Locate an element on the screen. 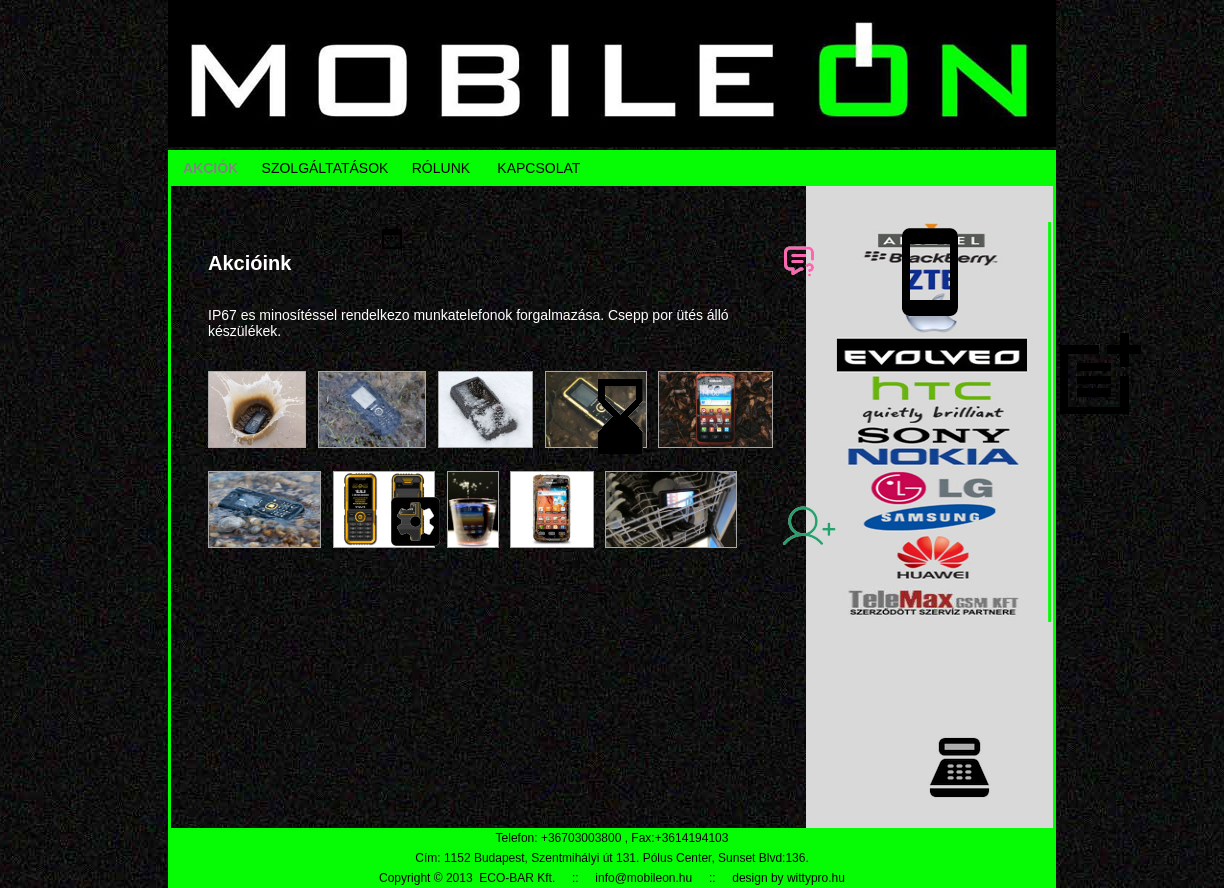  access mobile device settings is located at coordinates (930, 272).